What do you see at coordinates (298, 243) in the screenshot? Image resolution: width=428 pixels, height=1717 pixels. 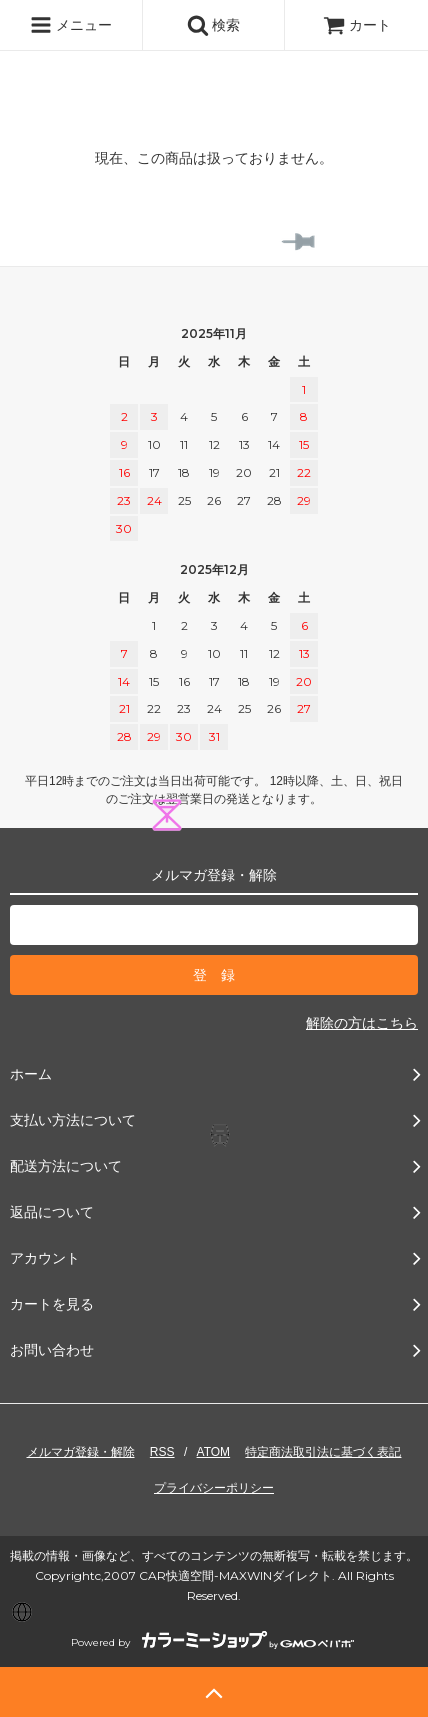 I see `pin an item to keep it visible` at bounding box center [298, 243].